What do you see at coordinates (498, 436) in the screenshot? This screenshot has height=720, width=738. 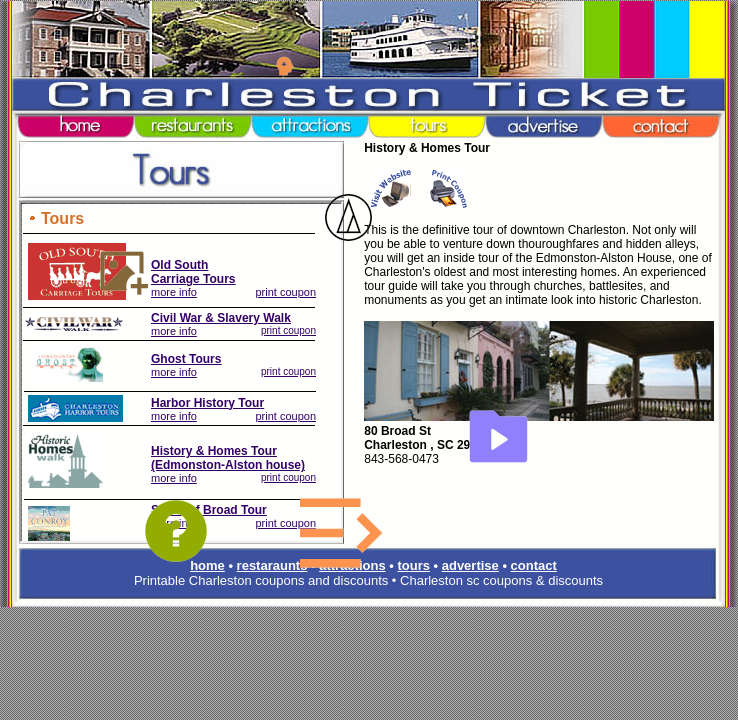 I see `open video folder` at bounding box center [498, 436].